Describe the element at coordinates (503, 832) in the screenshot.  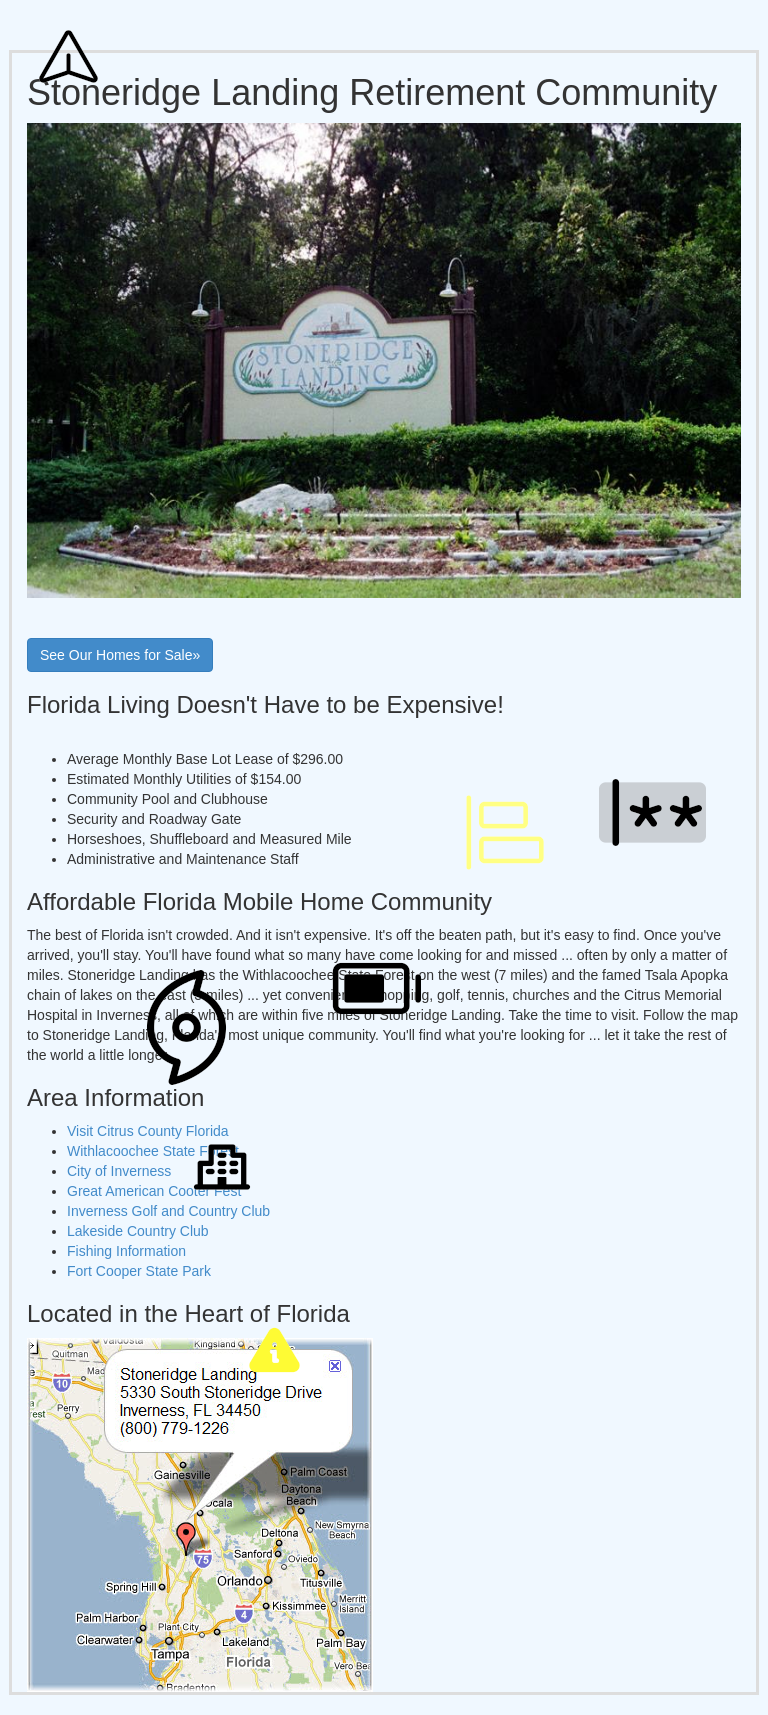
I see `align text to the left margin` at that location.